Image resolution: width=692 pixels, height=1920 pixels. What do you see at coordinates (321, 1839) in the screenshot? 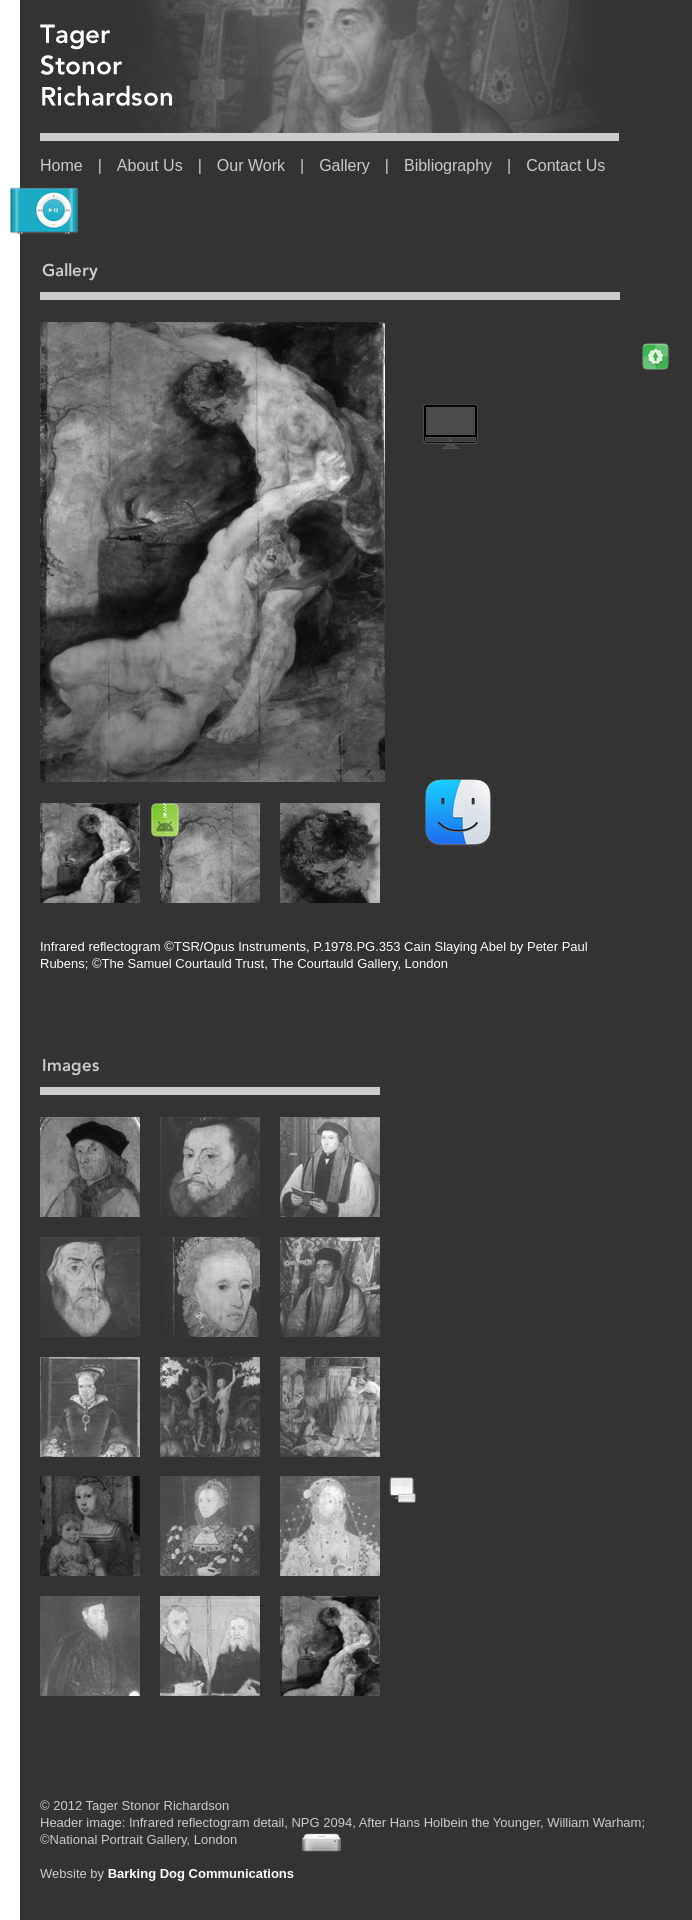
I see `mac mini server device` at bounding box center [321, 1839].